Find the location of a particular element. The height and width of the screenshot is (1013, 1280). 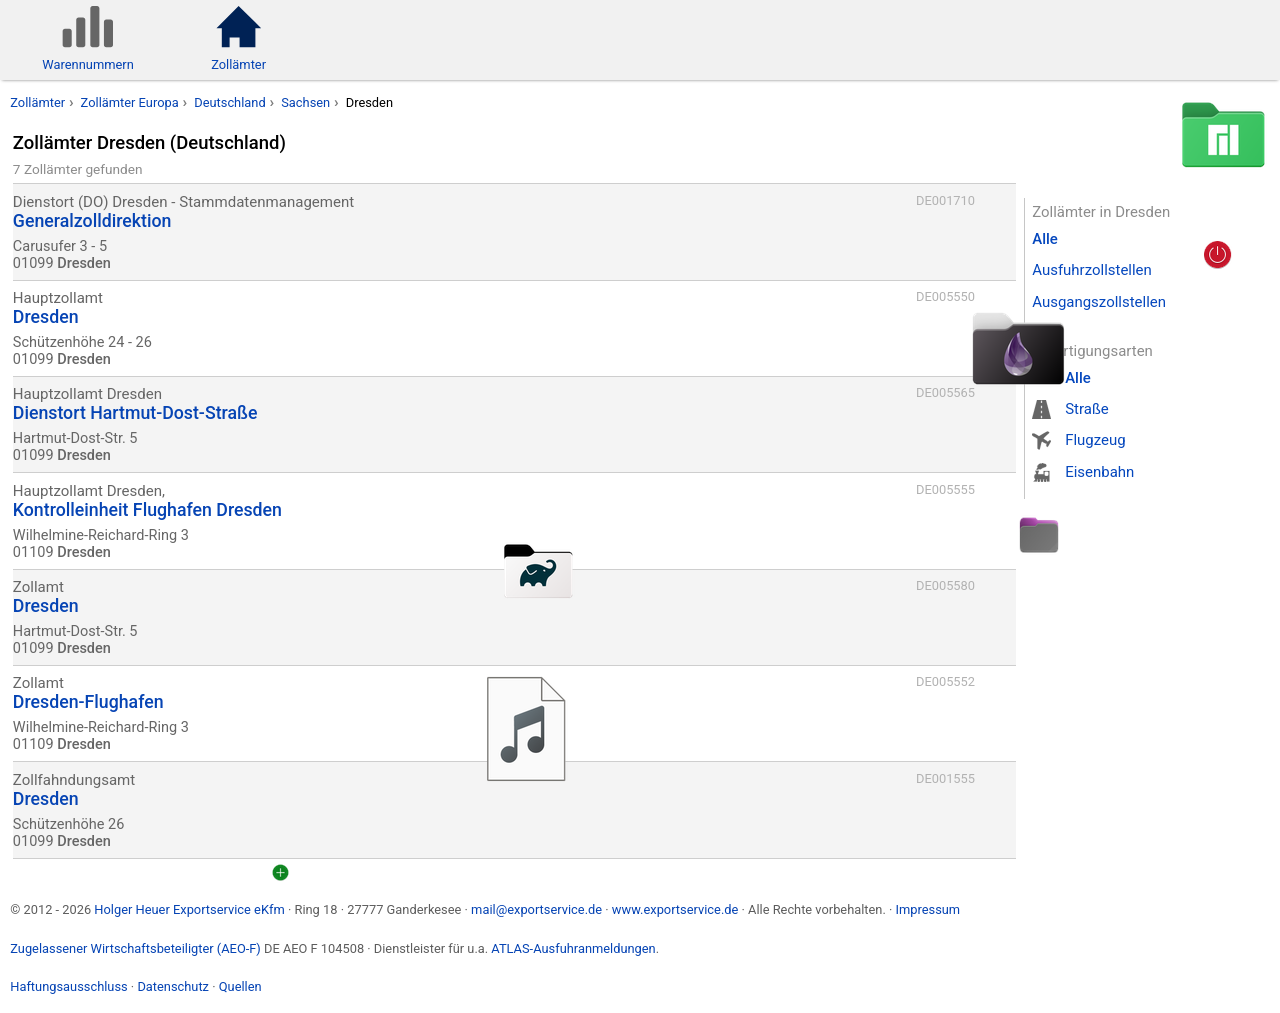

folder containing elixir programming language projects is located at coordinates (1018, 351).